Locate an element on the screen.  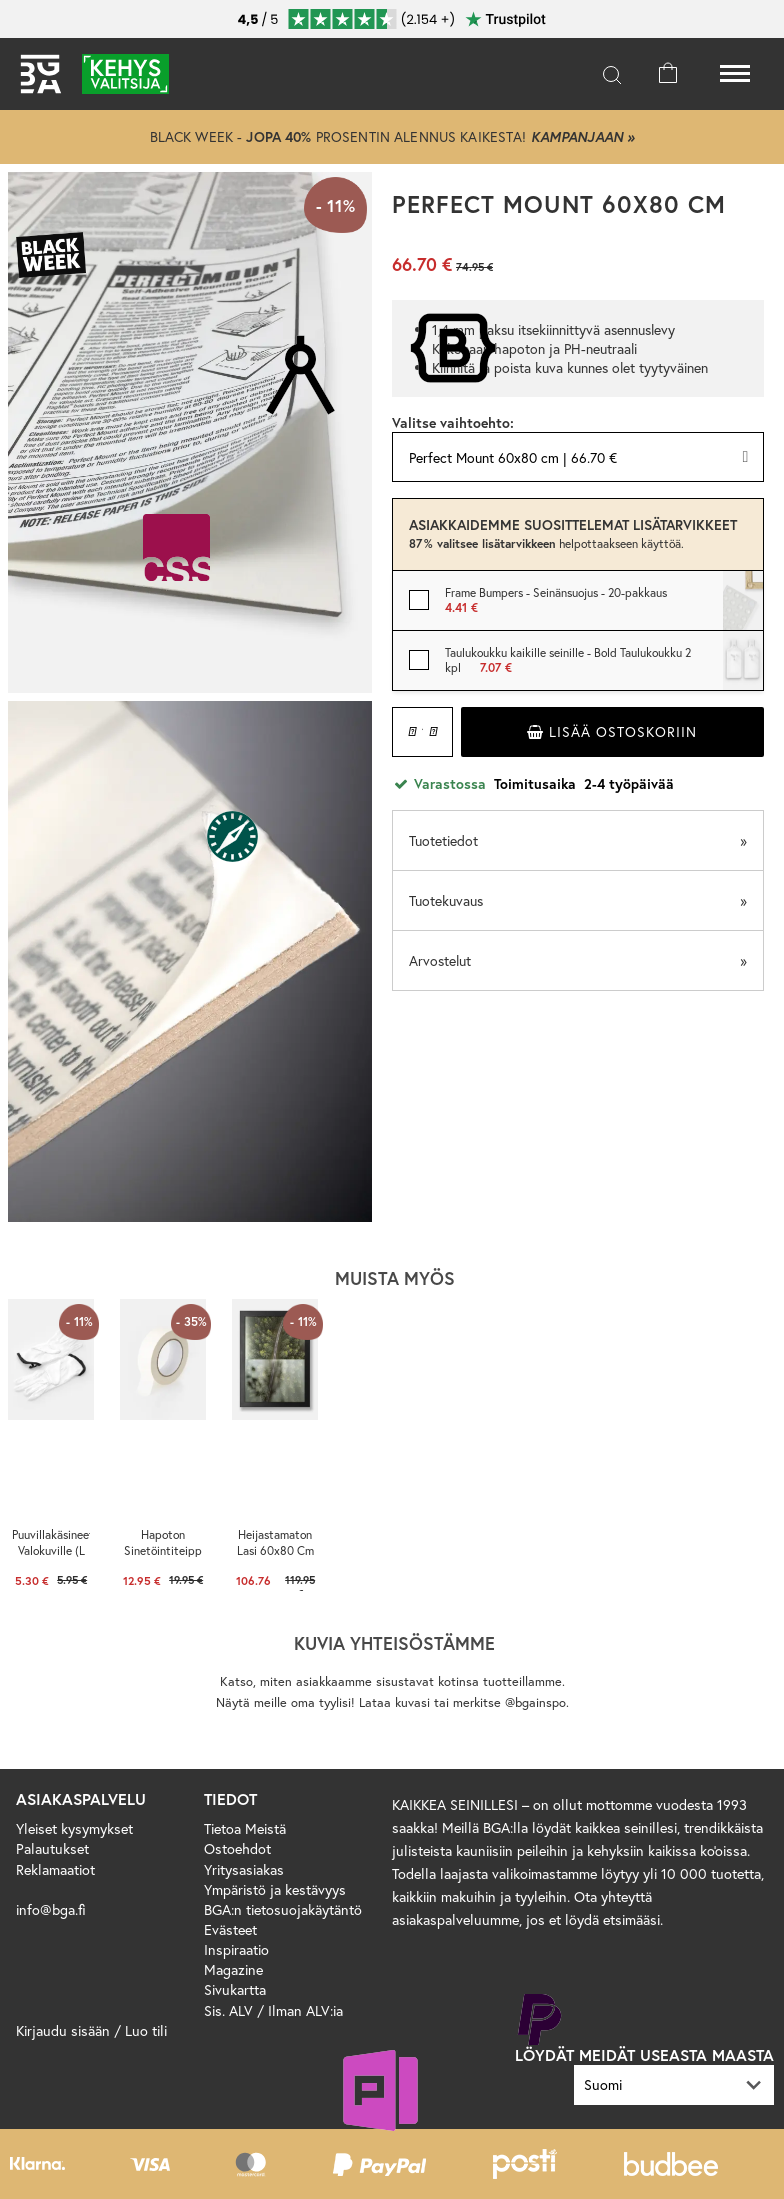
access drawing compass tool is located at coordinates (300, 374).